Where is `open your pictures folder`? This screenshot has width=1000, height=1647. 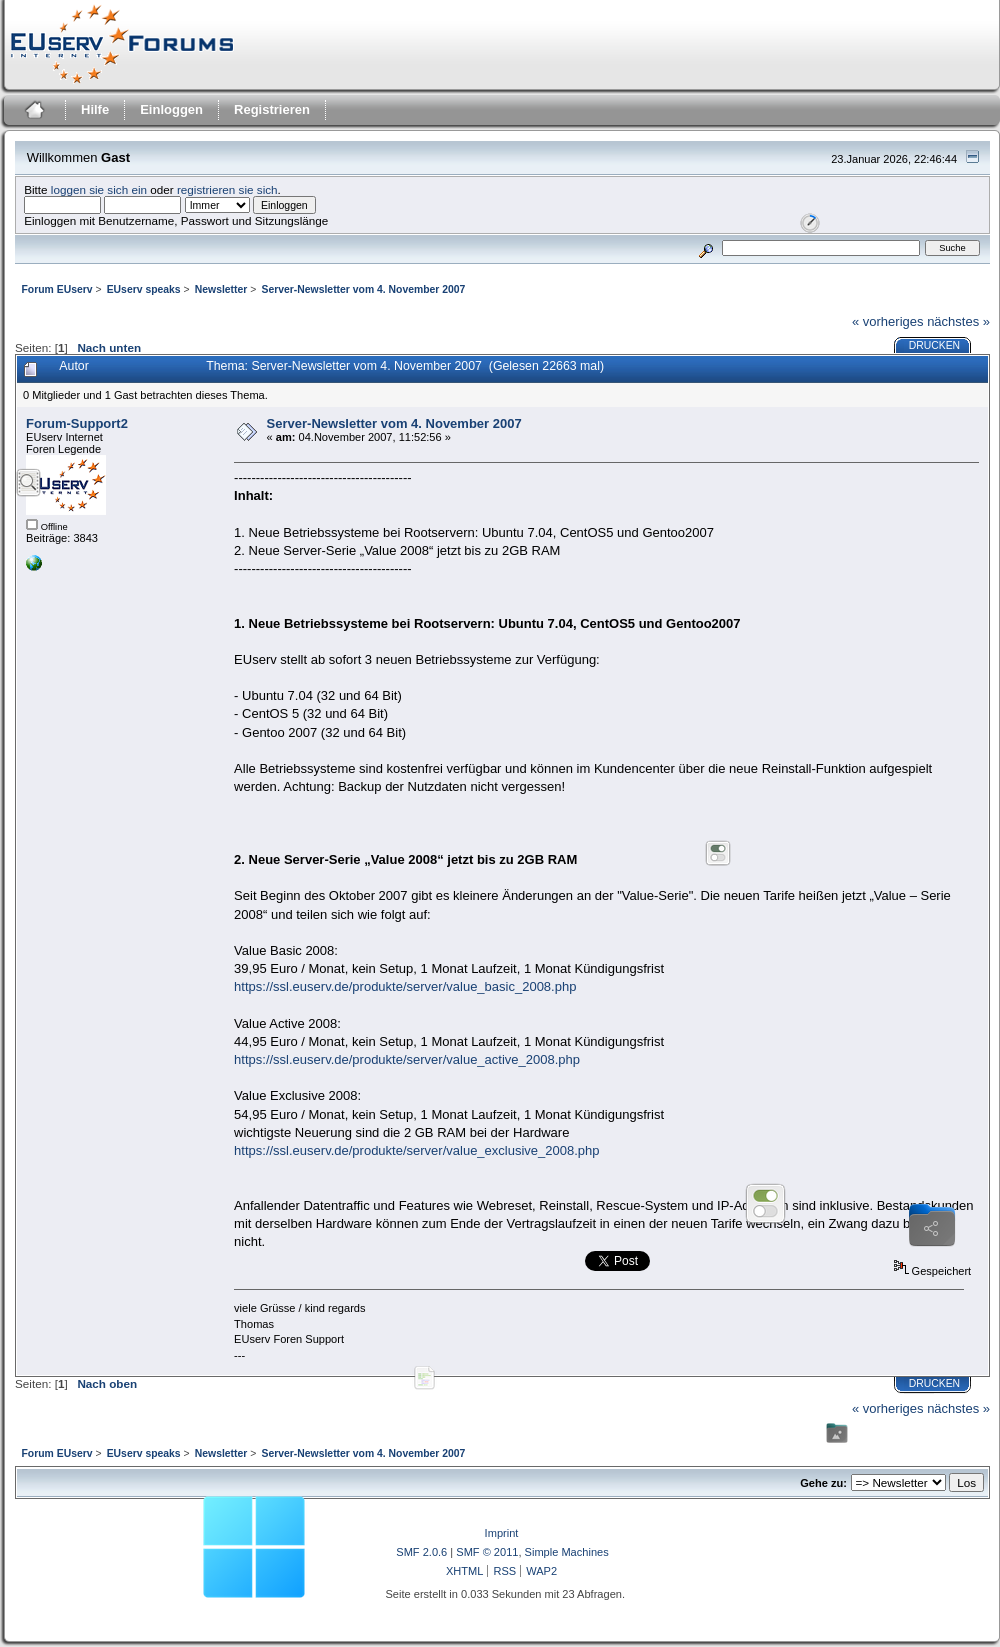 open your pictures folder is located at coordinates (837, 1433).